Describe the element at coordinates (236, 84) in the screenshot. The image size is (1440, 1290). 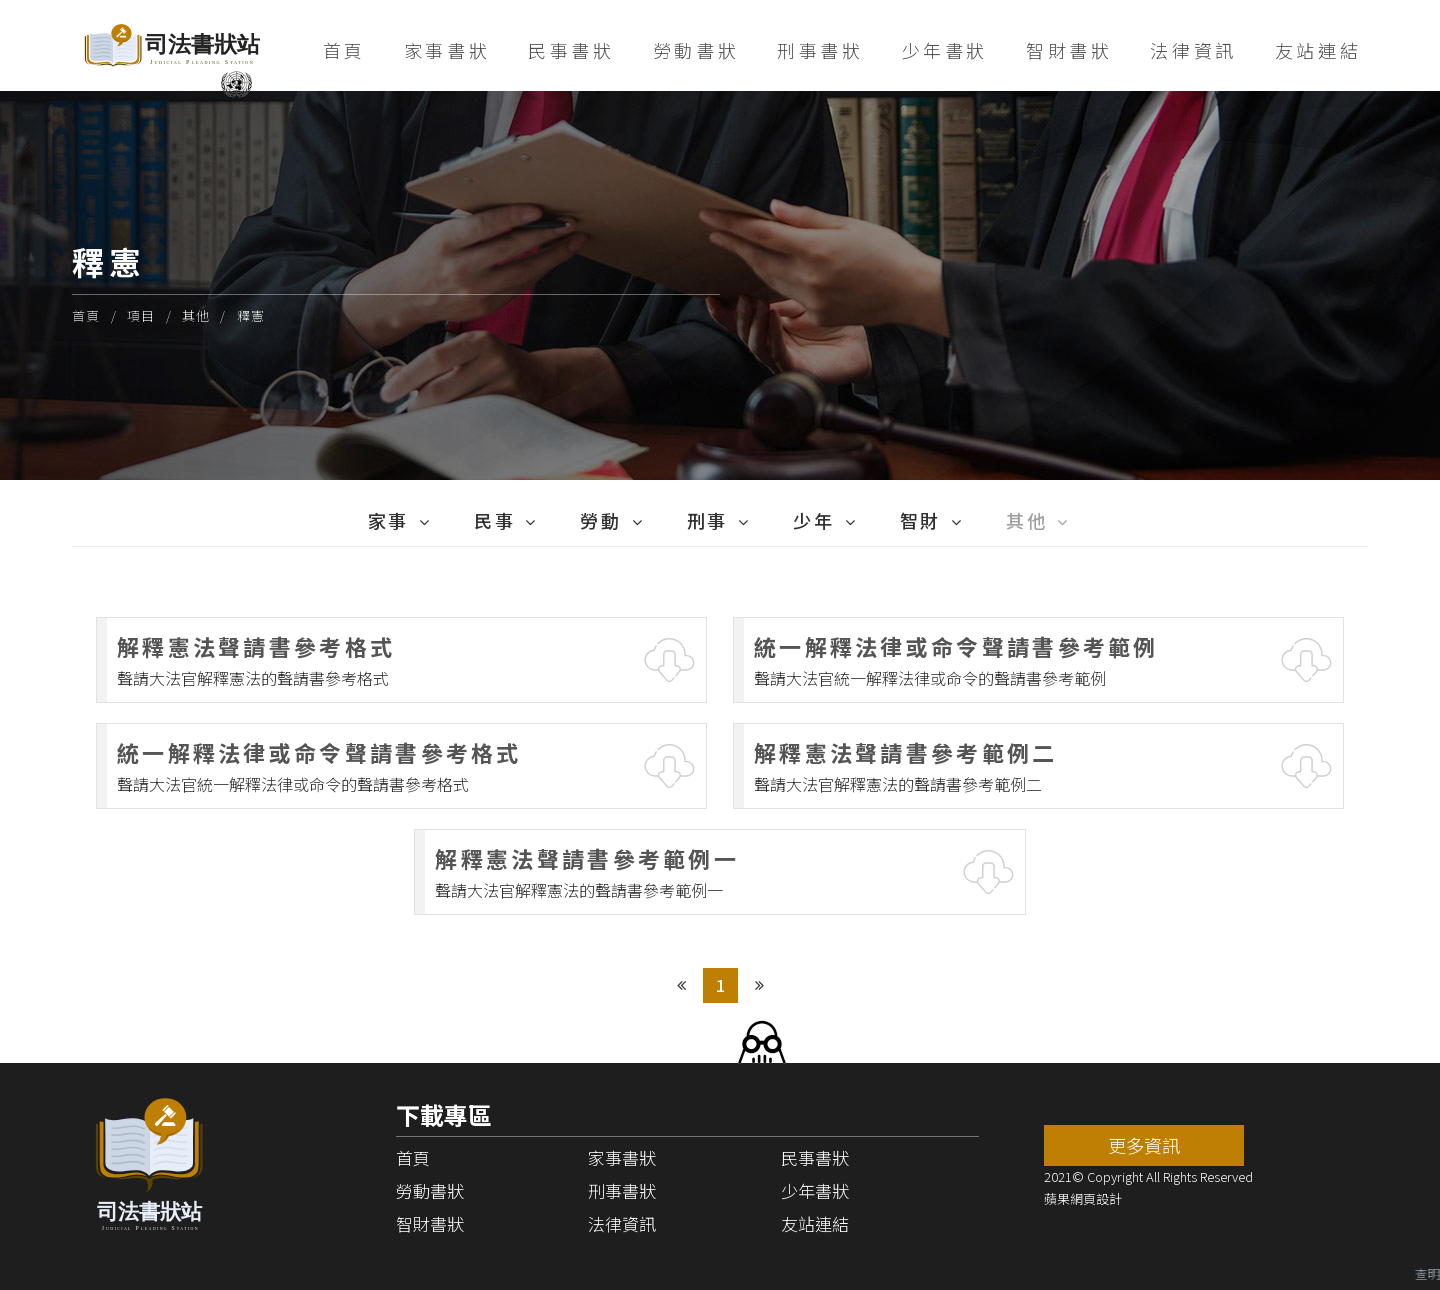
I see `united nations official logo` at that location.